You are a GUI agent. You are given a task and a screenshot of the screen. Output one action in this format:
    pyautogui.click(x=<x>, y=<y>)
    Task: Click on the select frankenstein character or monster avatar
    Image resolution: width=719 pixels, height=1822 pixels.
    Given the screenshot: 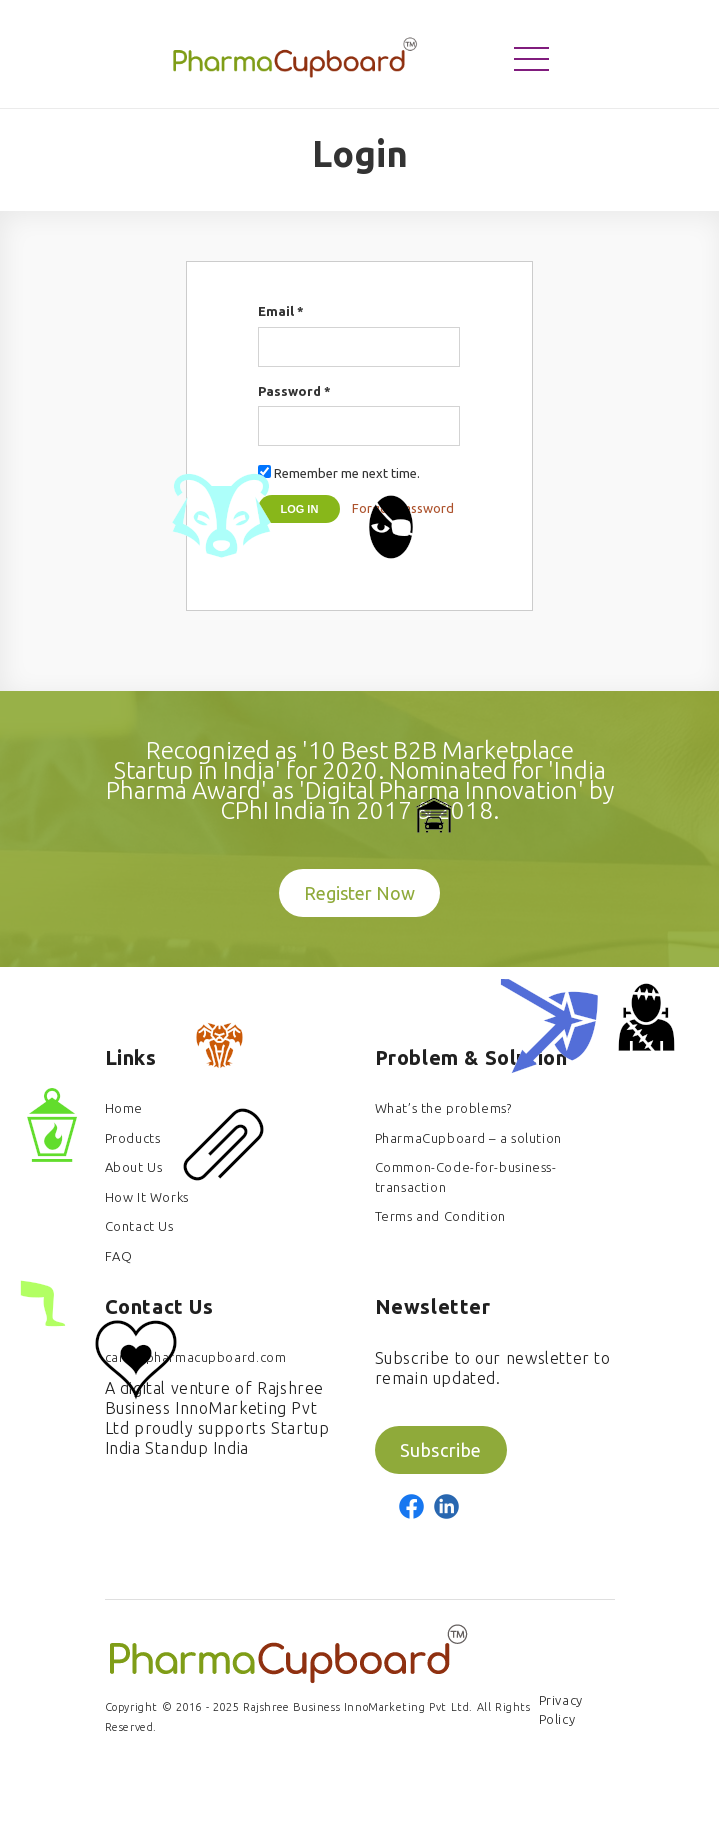 What is the action you would take?
    pyautogui.click(x=646, y=1017)
    